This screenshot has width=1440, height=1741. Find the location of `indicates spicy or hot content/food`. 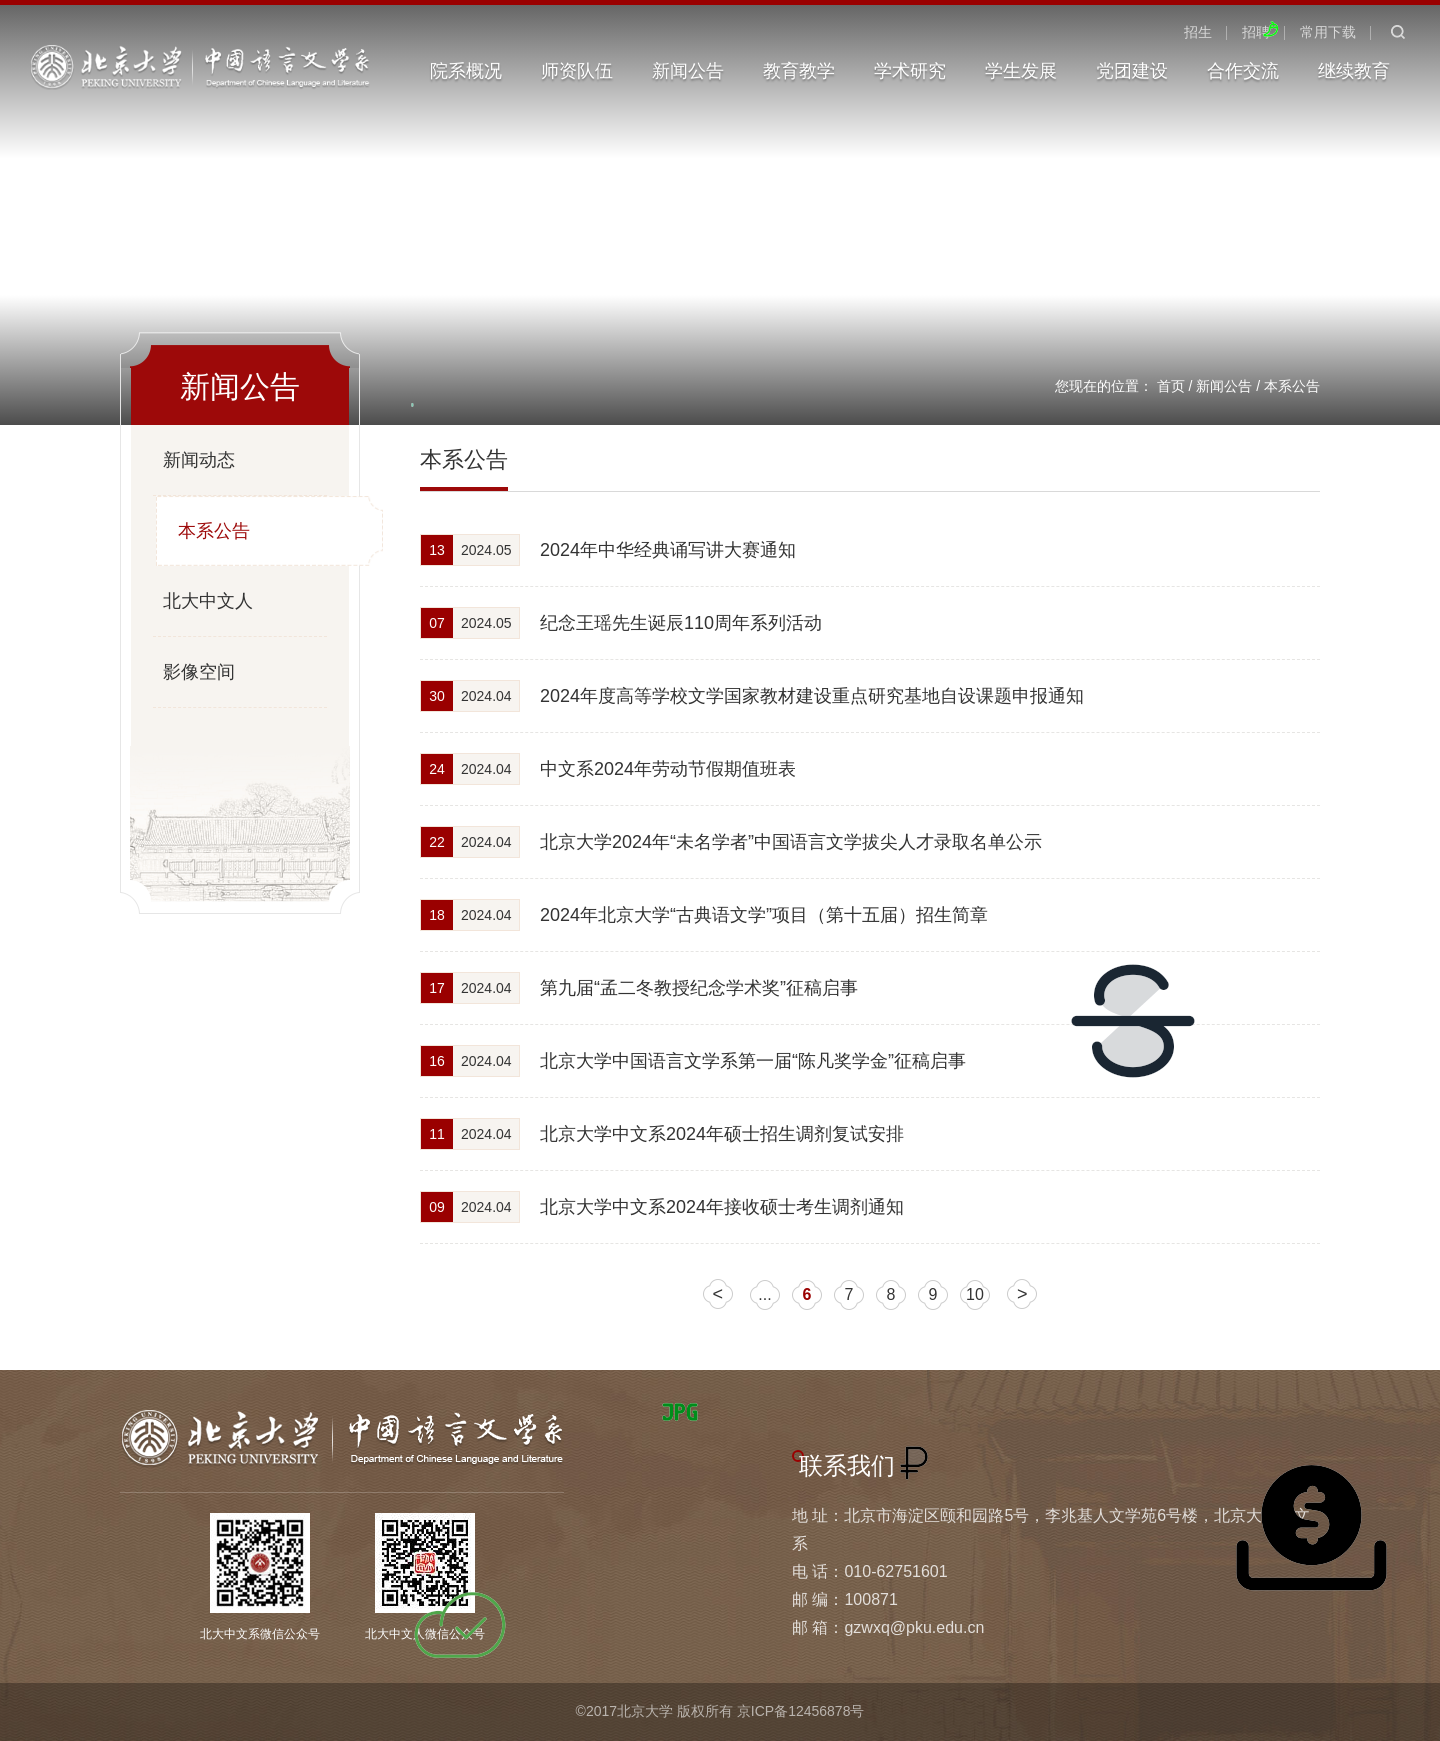

indicates spicy or hot content/food is located at coordinates (1271, 29).